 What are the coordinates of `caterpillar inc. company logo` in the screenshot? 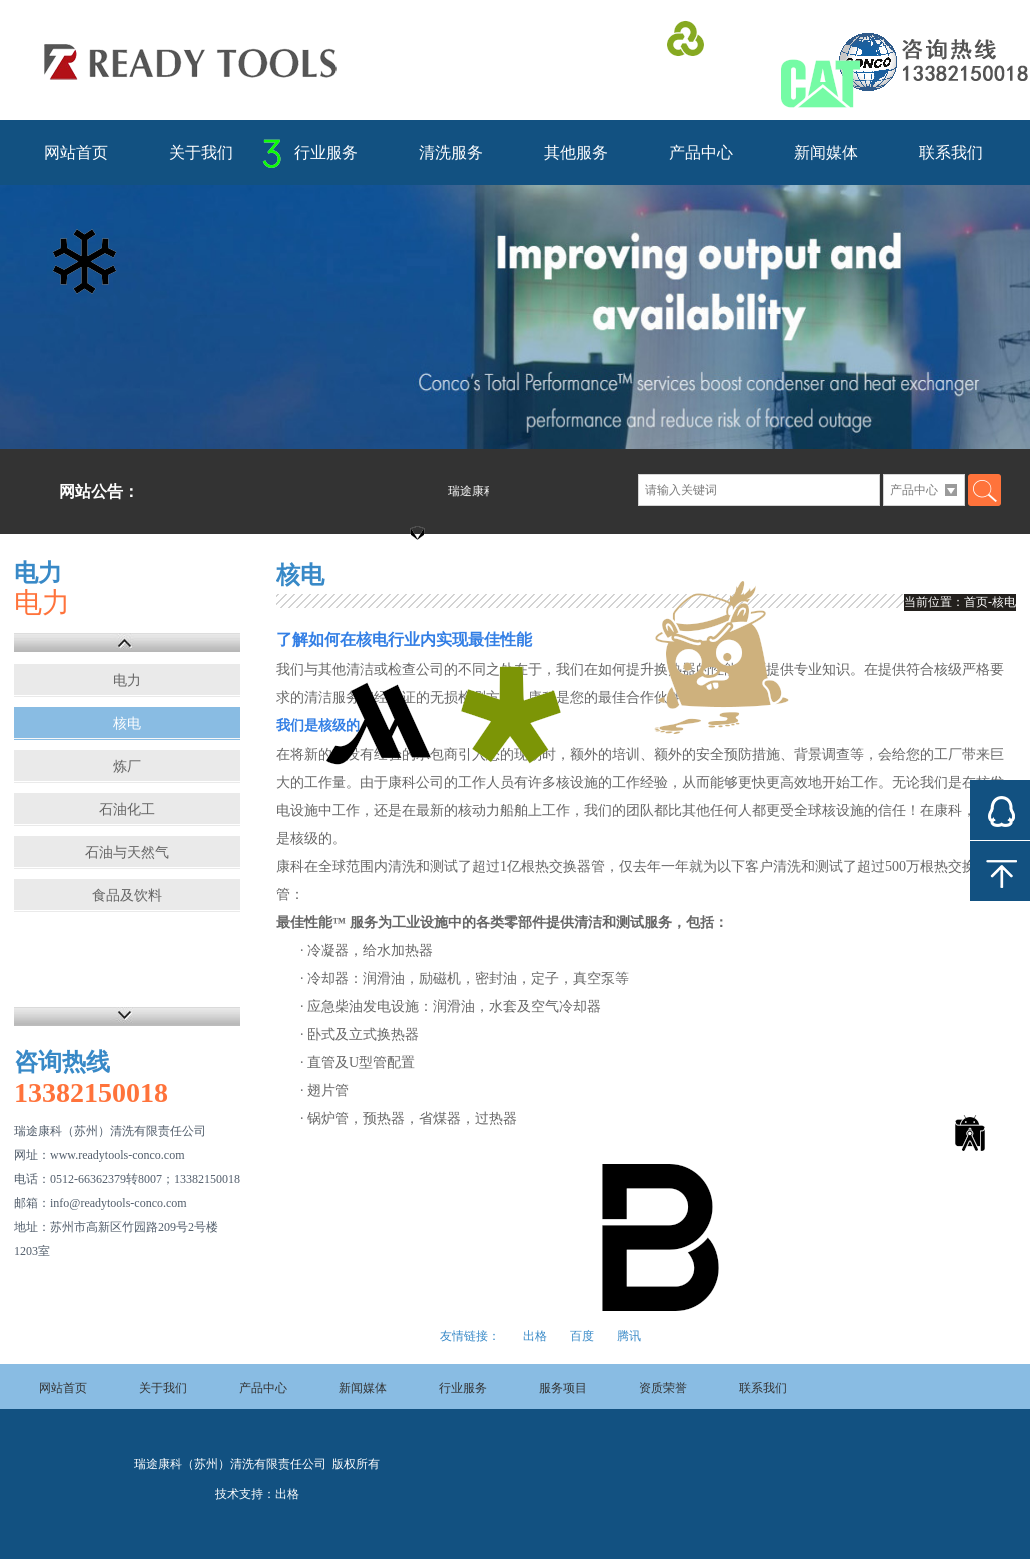 It's located at (820, 83).